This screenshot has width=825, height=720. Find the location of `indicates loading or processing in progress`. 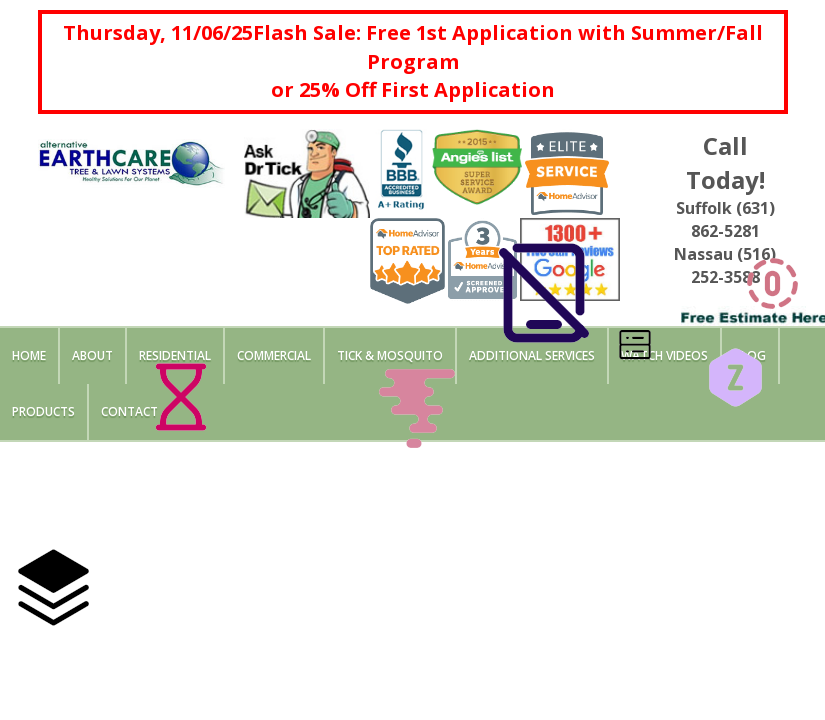

indicates loading or processing in progress is located at coordinates (181, 397).